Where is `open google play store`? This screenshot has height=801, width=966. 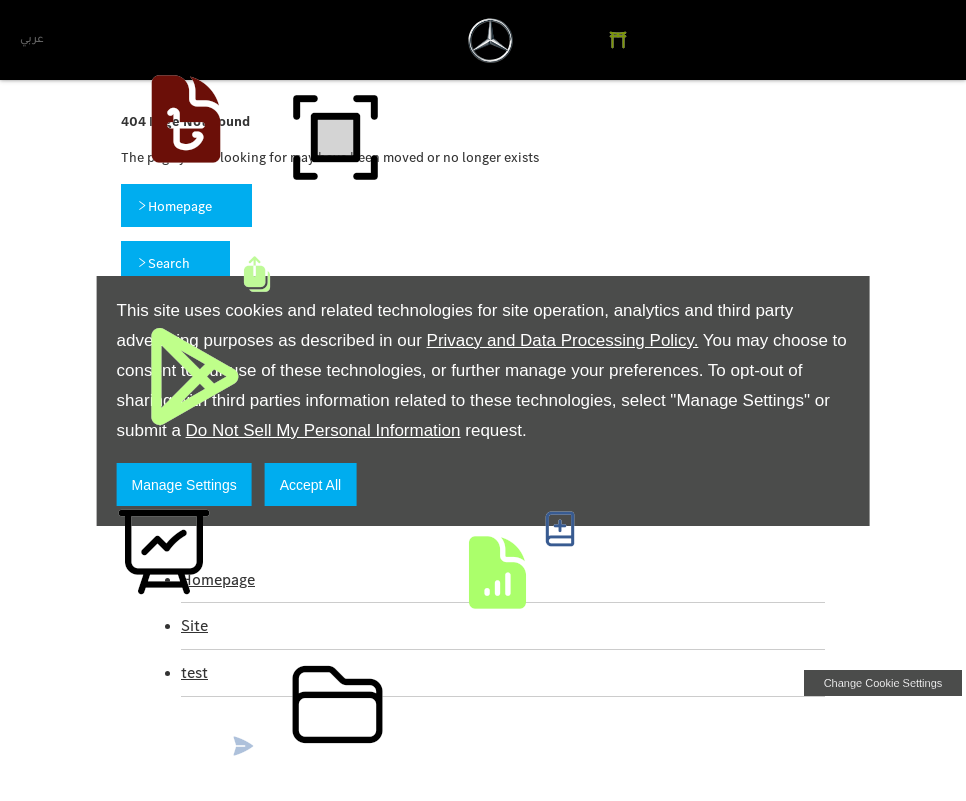
open google play store is located at coordinates (186, 376).